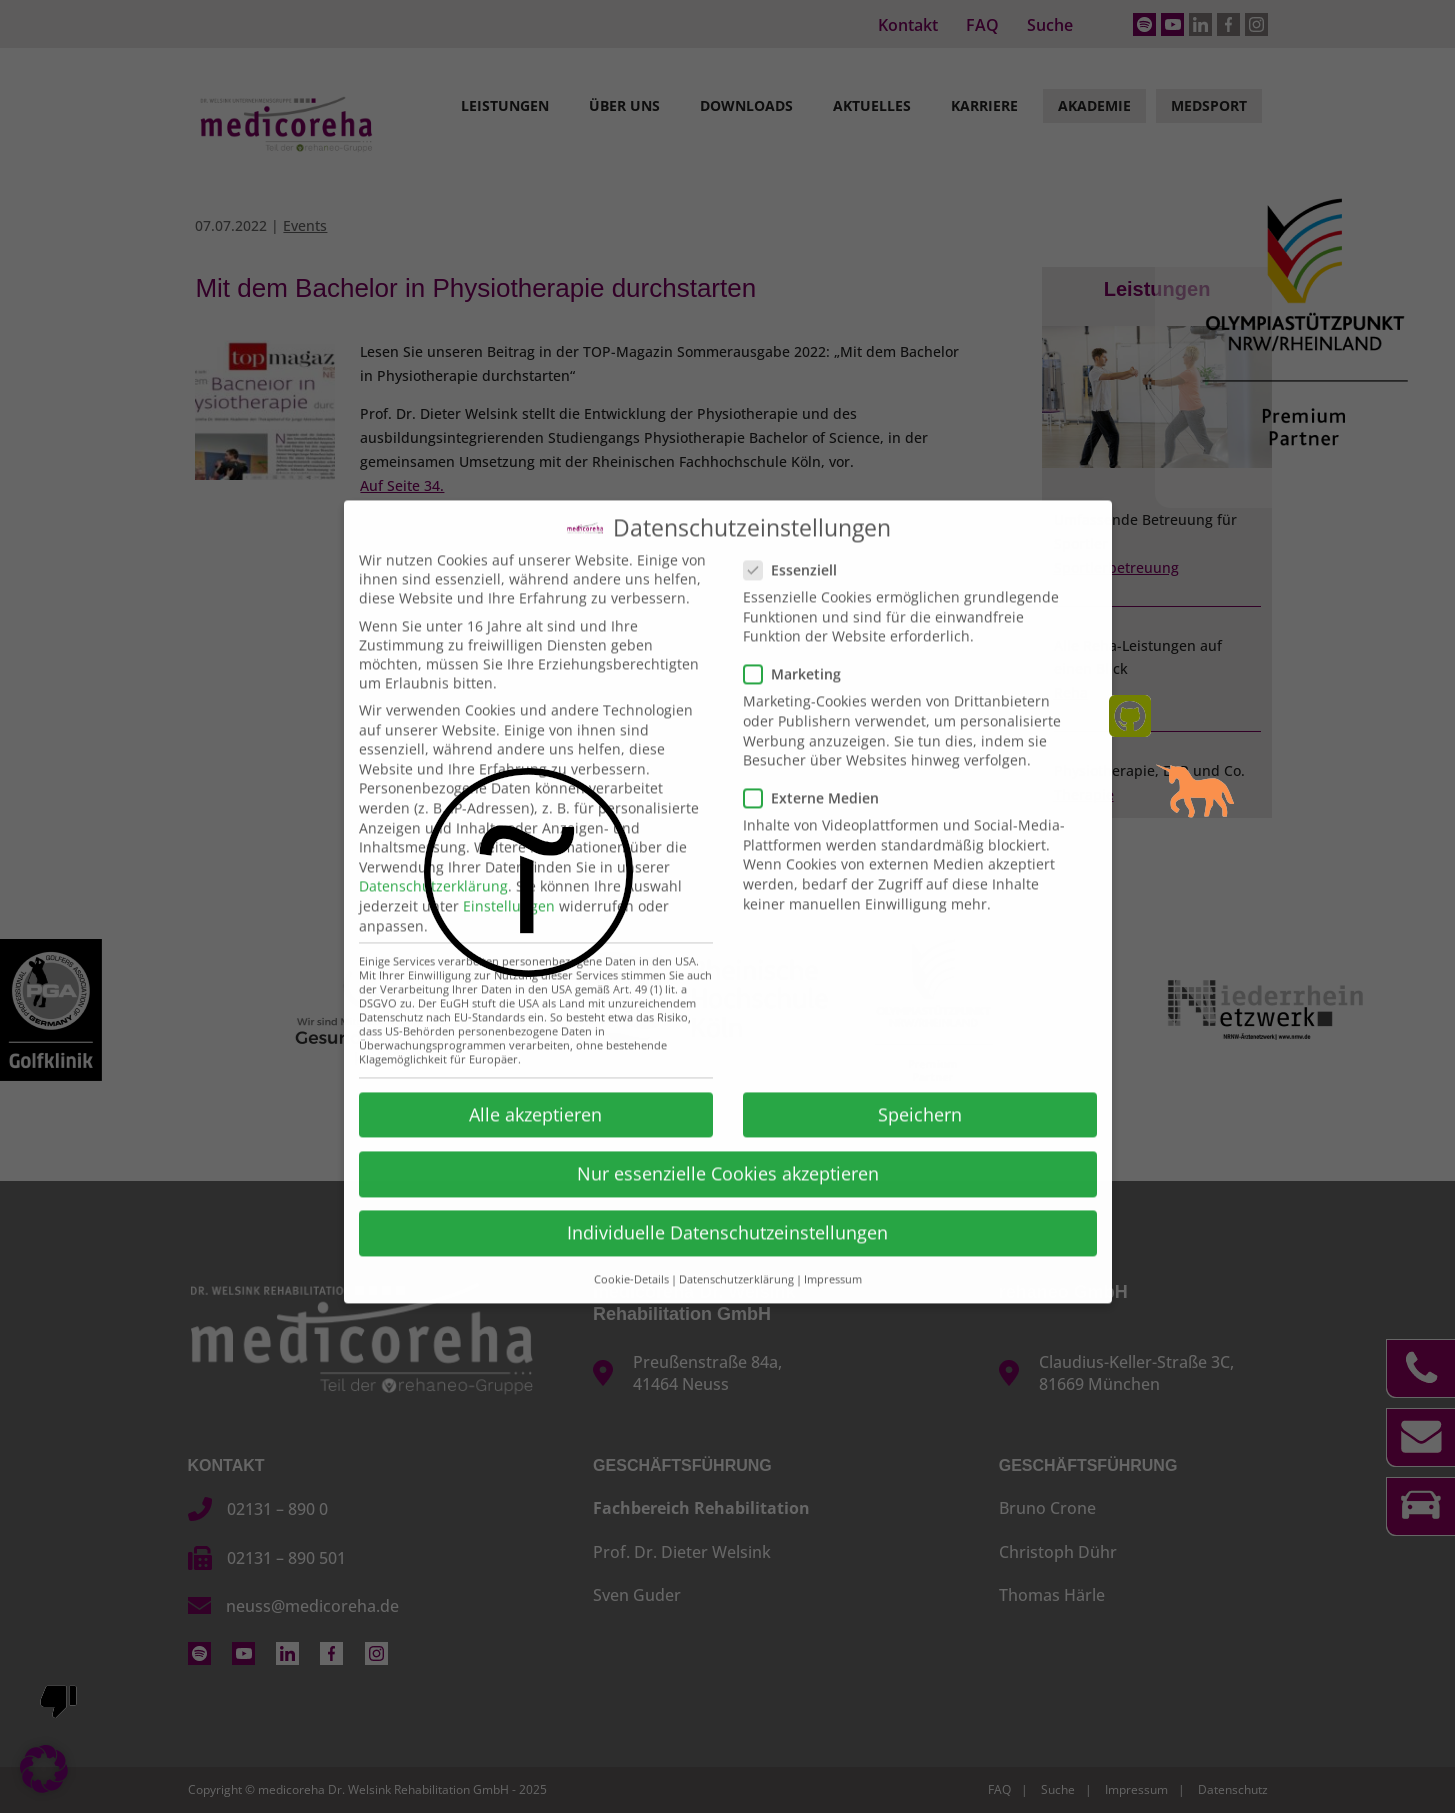 The image size is (1455, 1813). I want to click on tilda publishing logo, so click(528, 872).